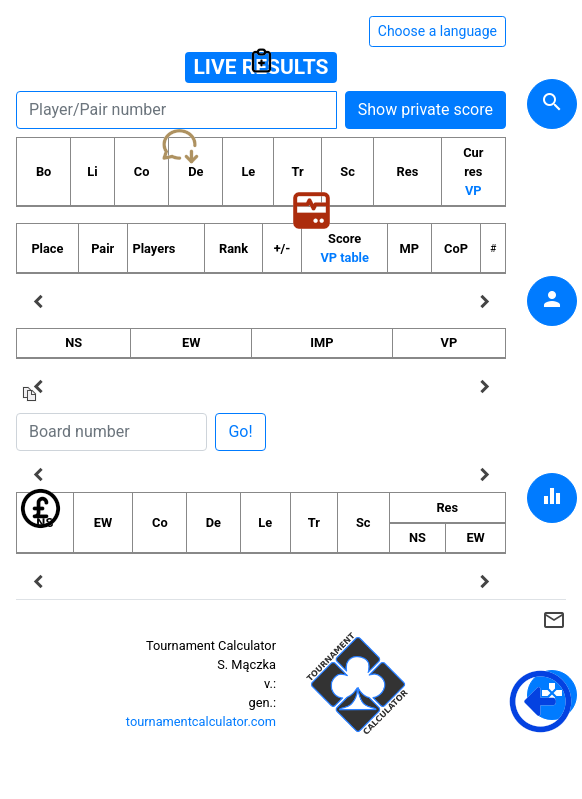 This screenshot has height=799, width=582. Describe the element at coordinates (261, 60) in the screenshot. I see `add a new note or item to clipboard` at that location.